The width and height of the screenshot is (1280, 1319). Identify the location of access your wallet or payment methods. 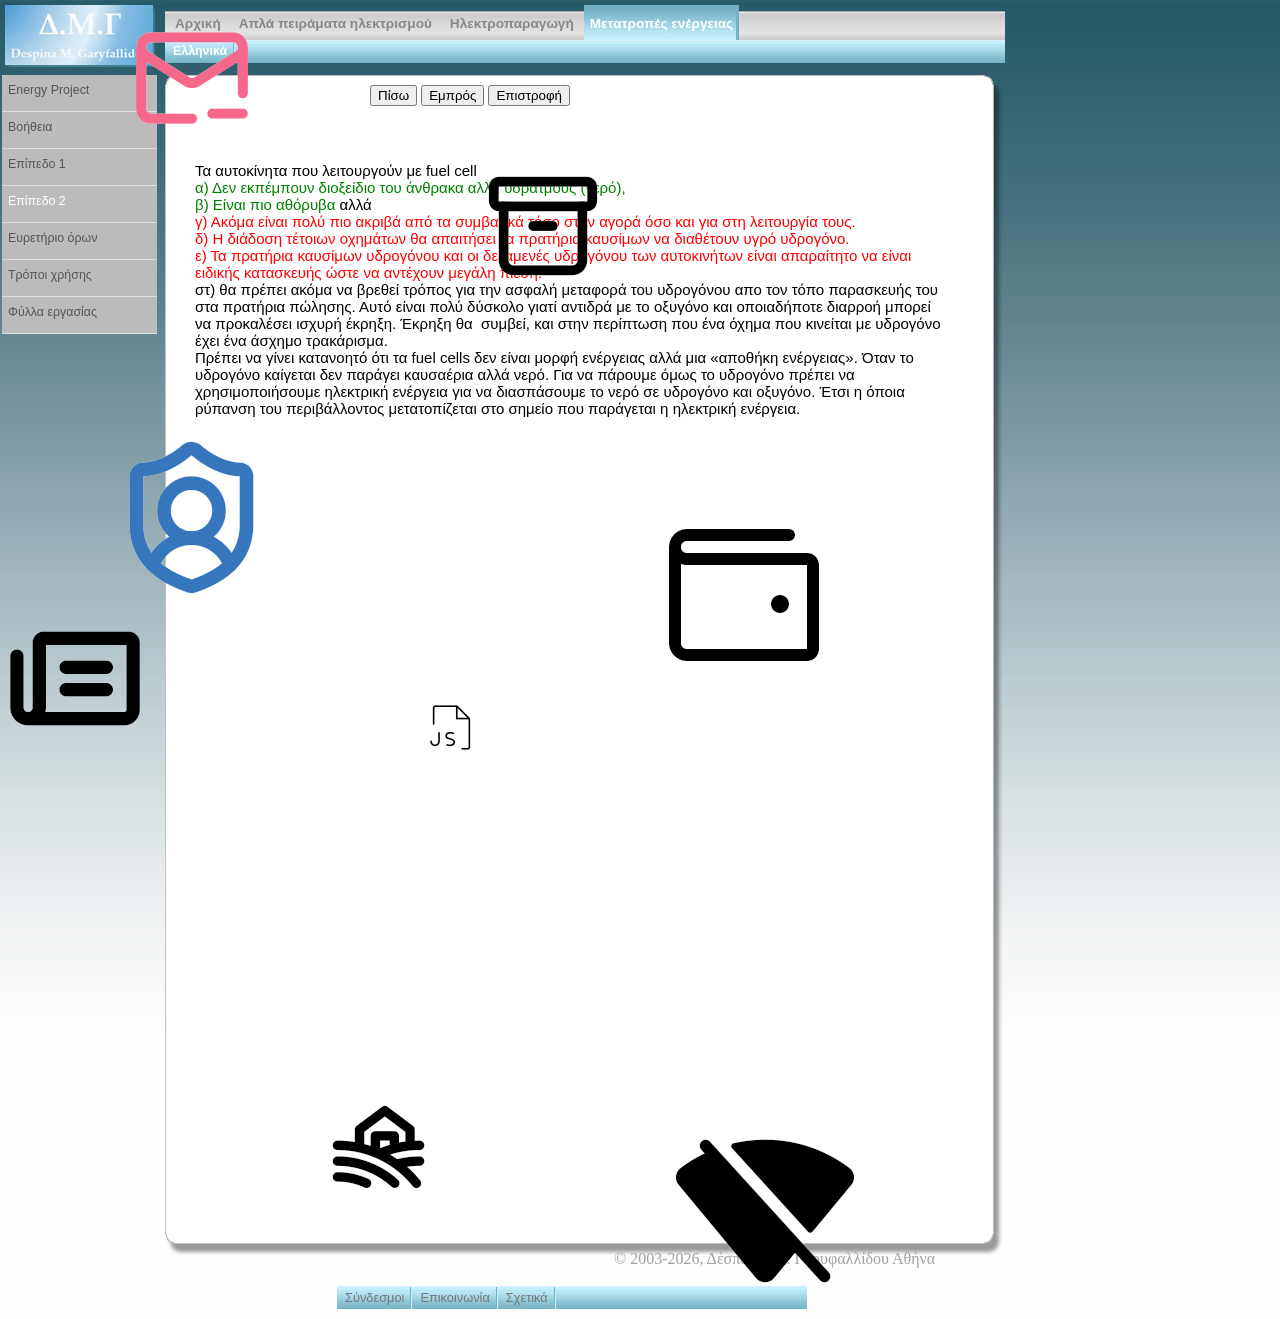
(741, 601).